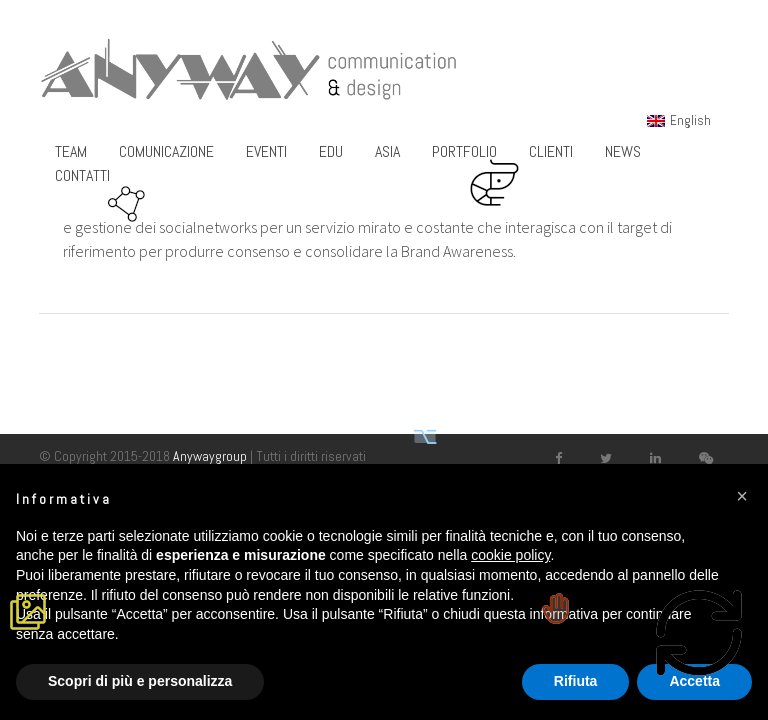  I want to click on refresh or reload content, so click(699, 633).